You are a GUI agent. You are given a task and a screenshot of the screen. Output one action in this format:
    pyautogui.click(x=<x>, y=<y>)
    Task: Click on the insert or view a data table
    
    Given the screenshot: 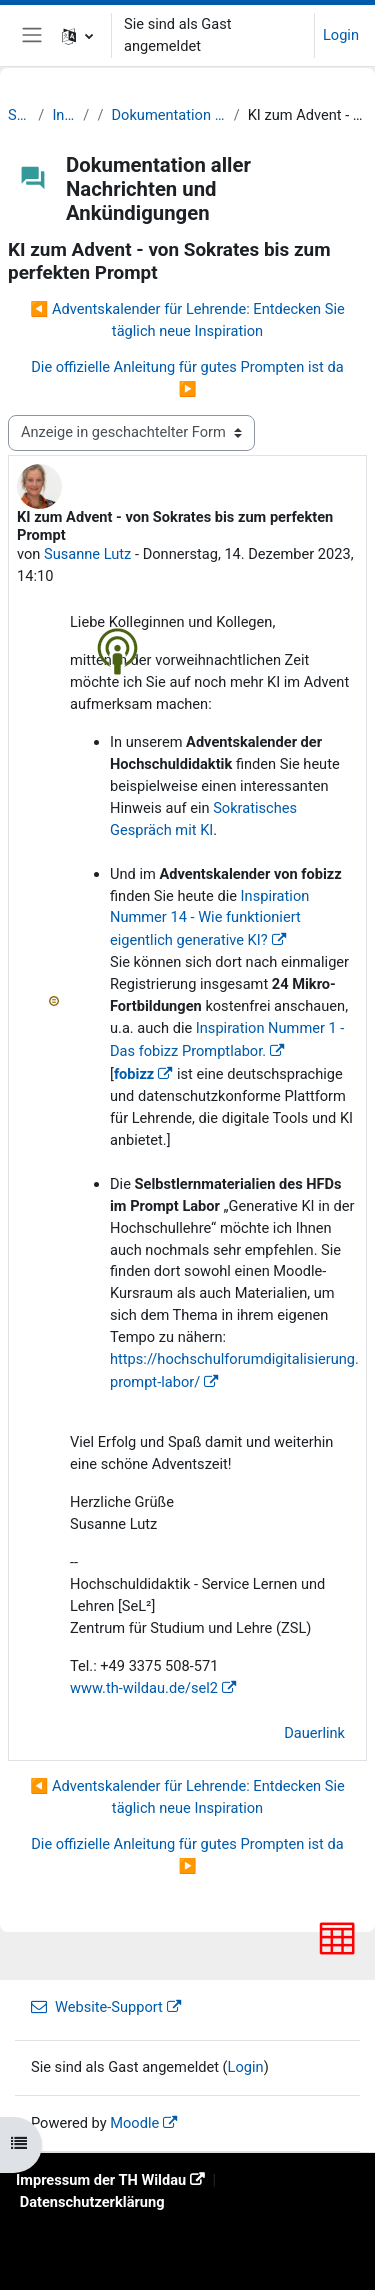 What is the action you would take?
    pyautogui.click(x=338, y=1938)
    